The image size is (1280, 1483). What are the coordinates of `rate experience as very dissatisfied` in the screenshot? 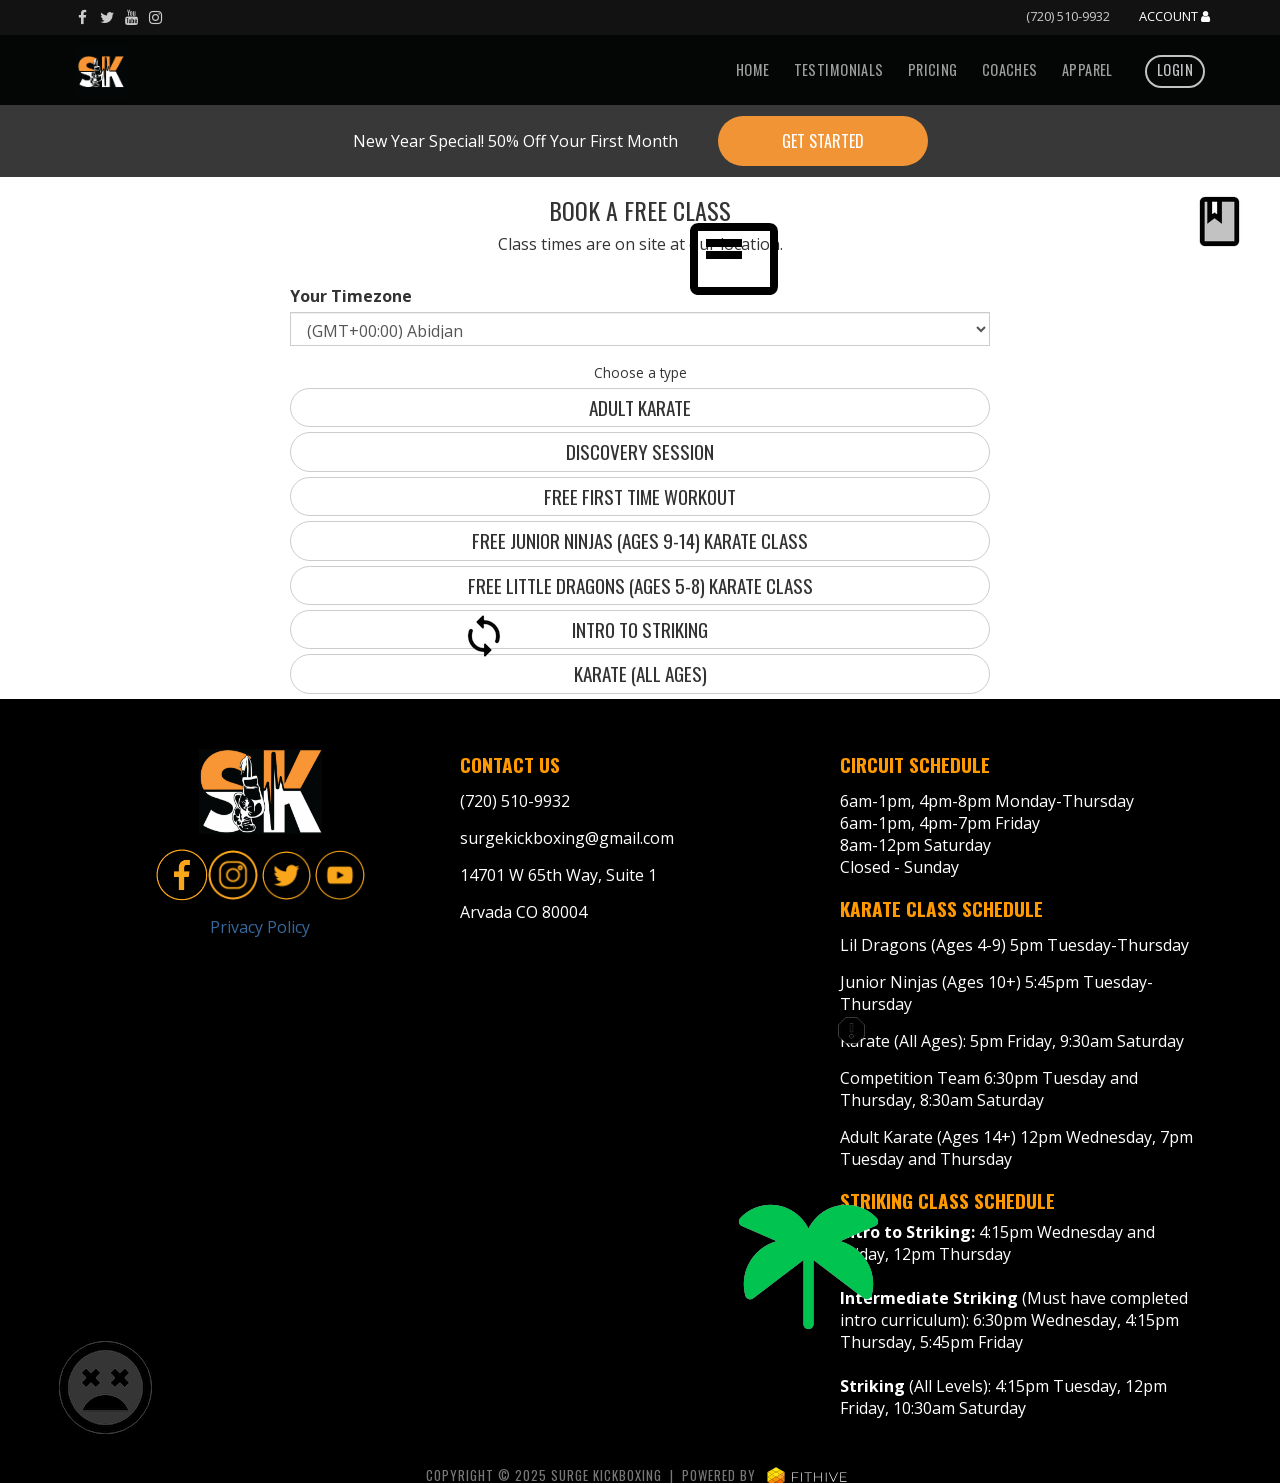 It's located at (105, 1387).